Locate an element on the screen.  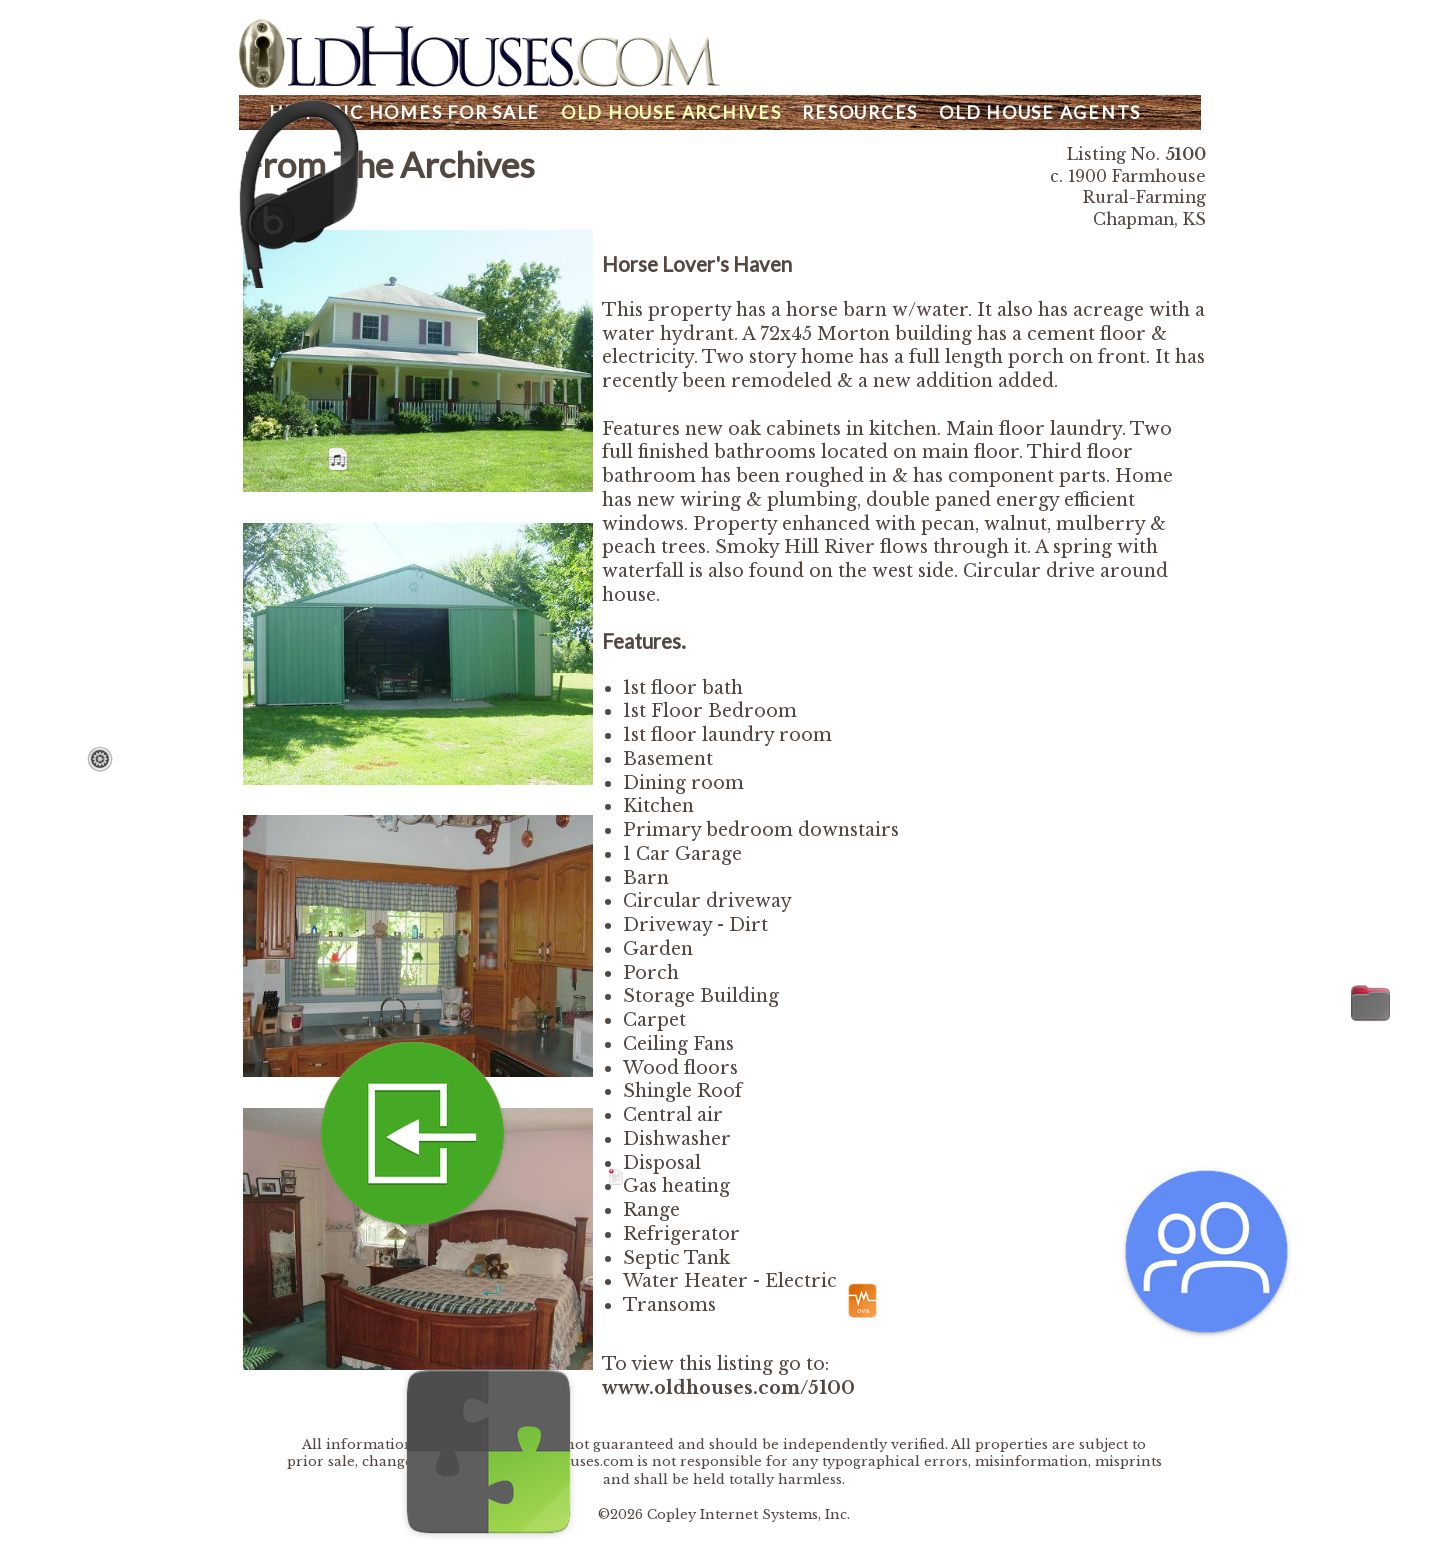
an iMelody audio file is located at coordinates (338, 459).